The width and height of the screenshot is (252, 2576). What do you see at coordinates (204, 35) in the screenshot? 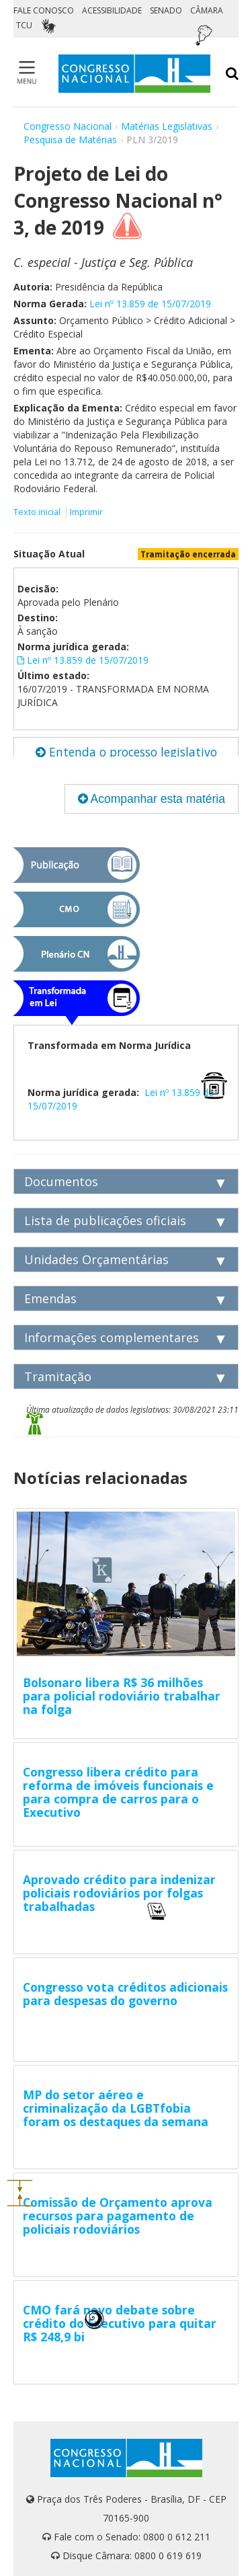
I see `activate smoke bomb ability in game` at bounding box center [204, 35].